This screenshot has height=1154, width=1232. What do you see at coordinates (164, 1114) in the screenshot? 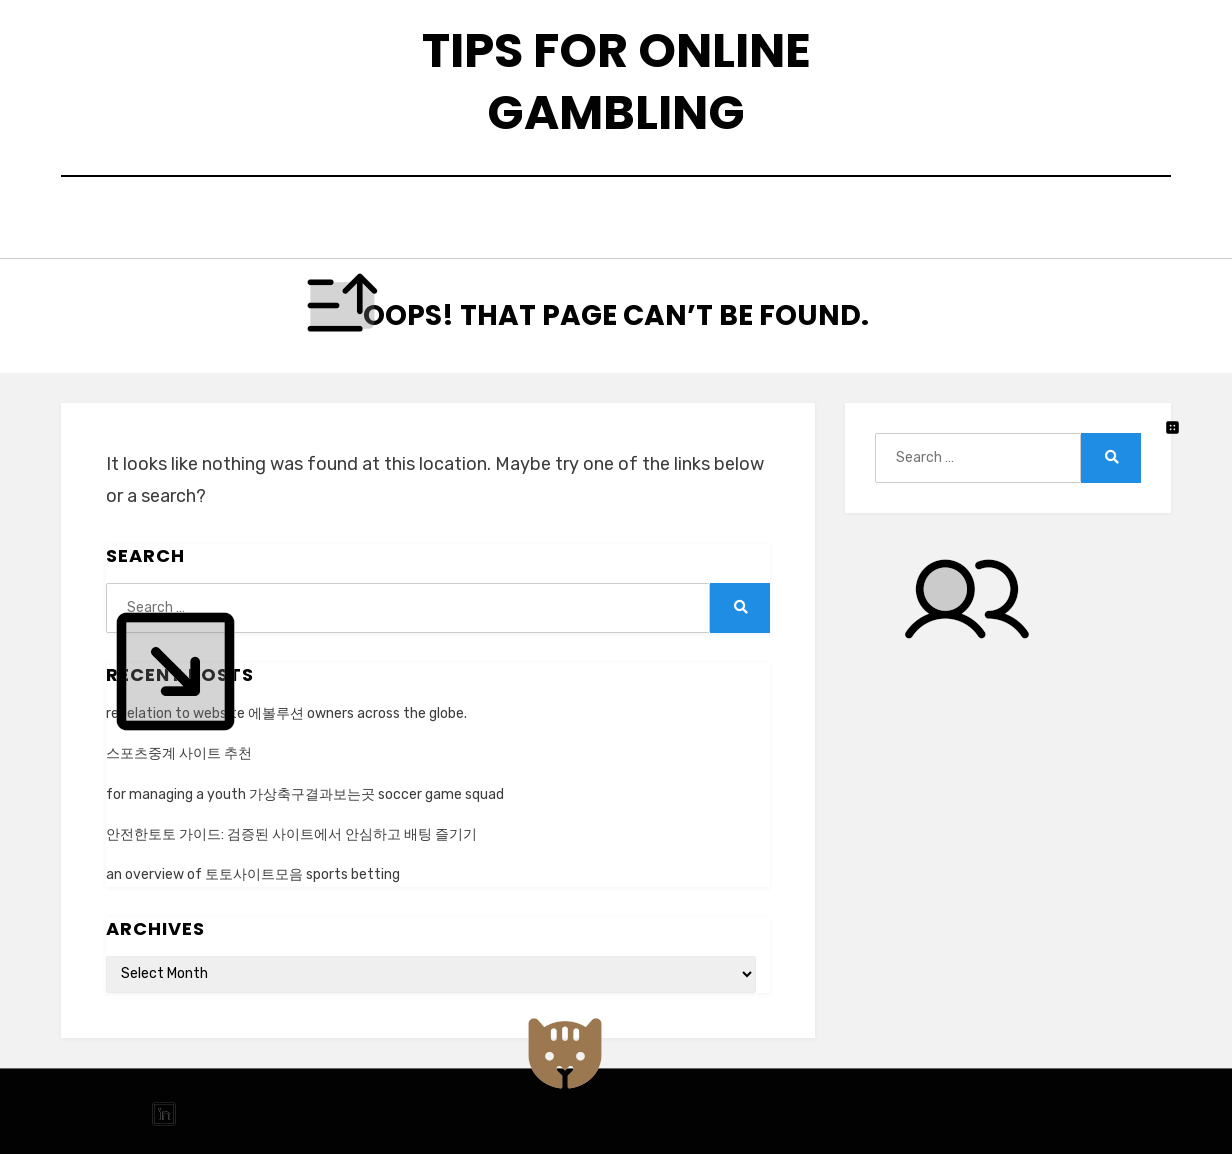
I see `open LinkedIn profile or app` at bounding box center [164, 1114].